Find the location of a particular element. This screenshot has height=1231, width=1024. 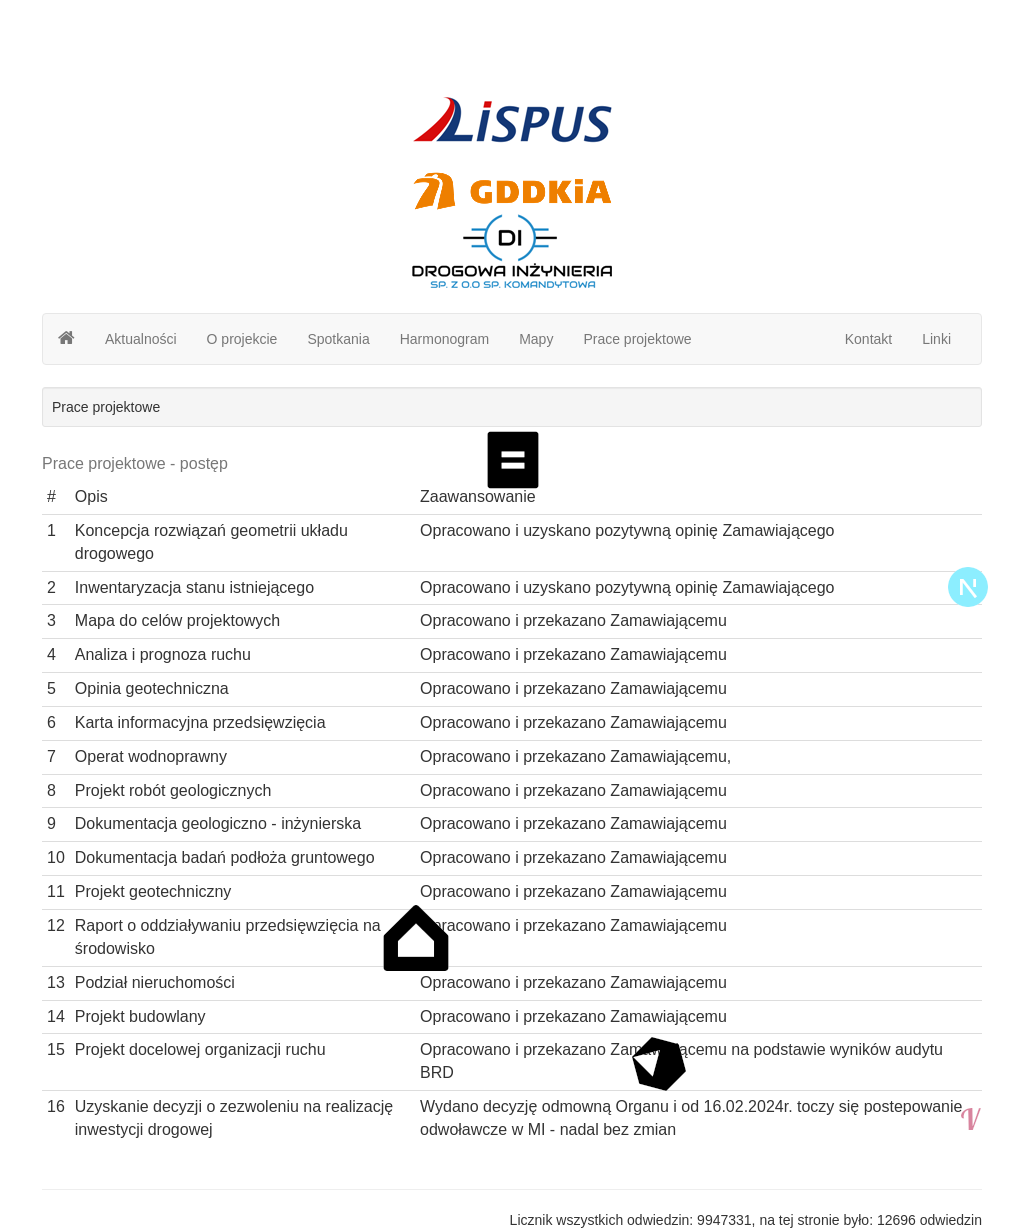

view invoice or billing details is located at coordinates (513, 460).